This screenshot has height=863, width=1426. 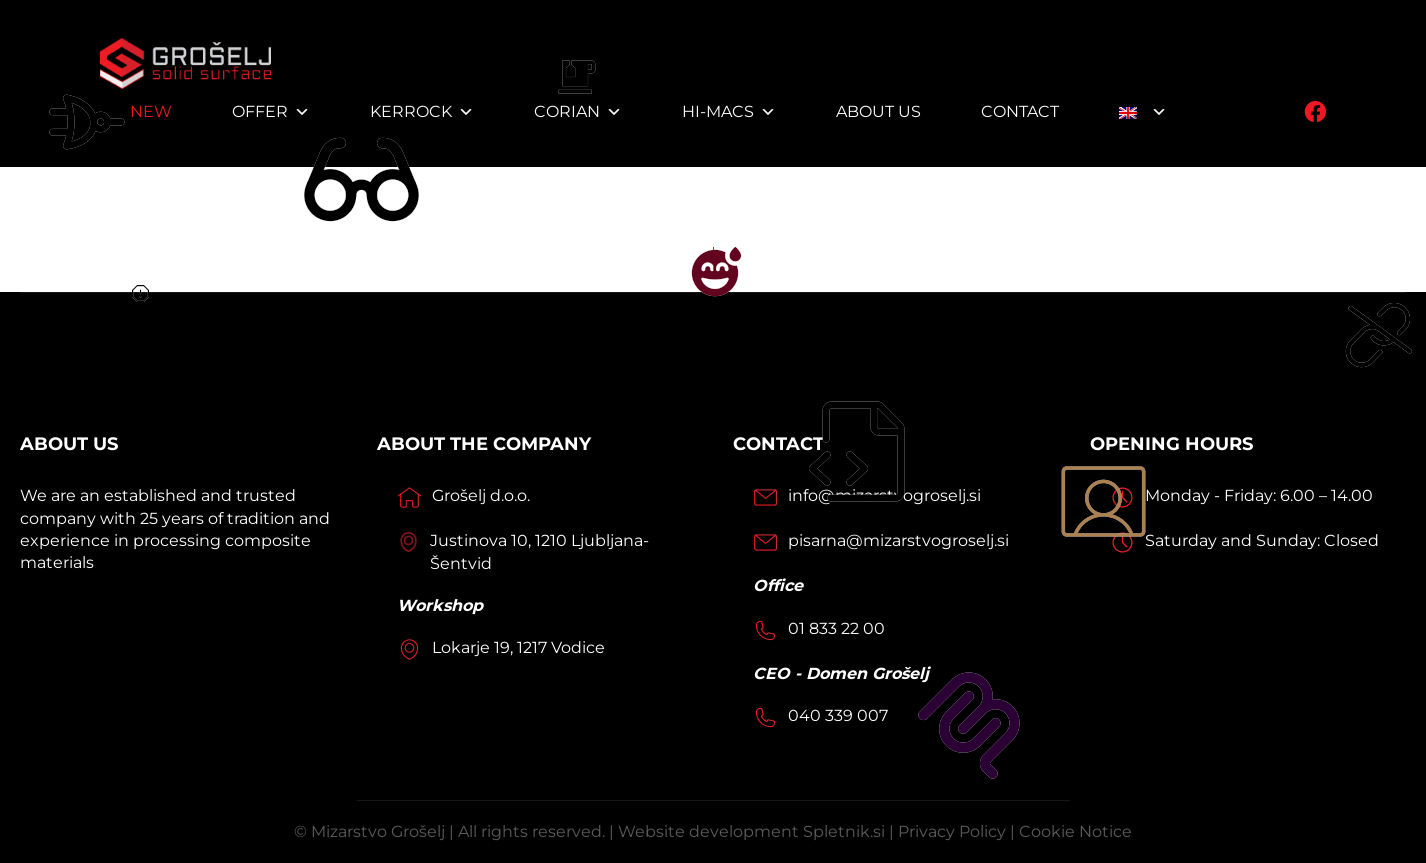 I want to click on access model context protocol settings, so click(x=968, y=725).